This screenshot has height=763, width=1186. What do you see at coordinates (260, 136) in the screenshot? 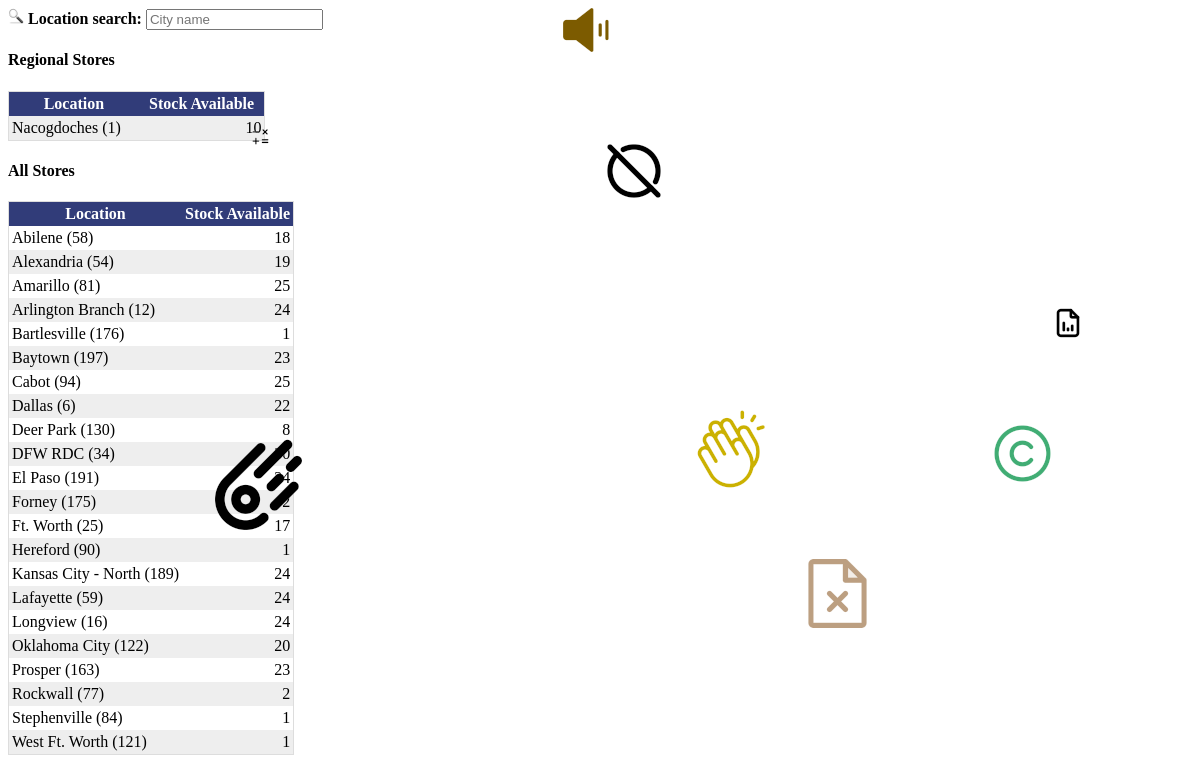
I see `open calculator or math tools` at bounding box center [260, 136].